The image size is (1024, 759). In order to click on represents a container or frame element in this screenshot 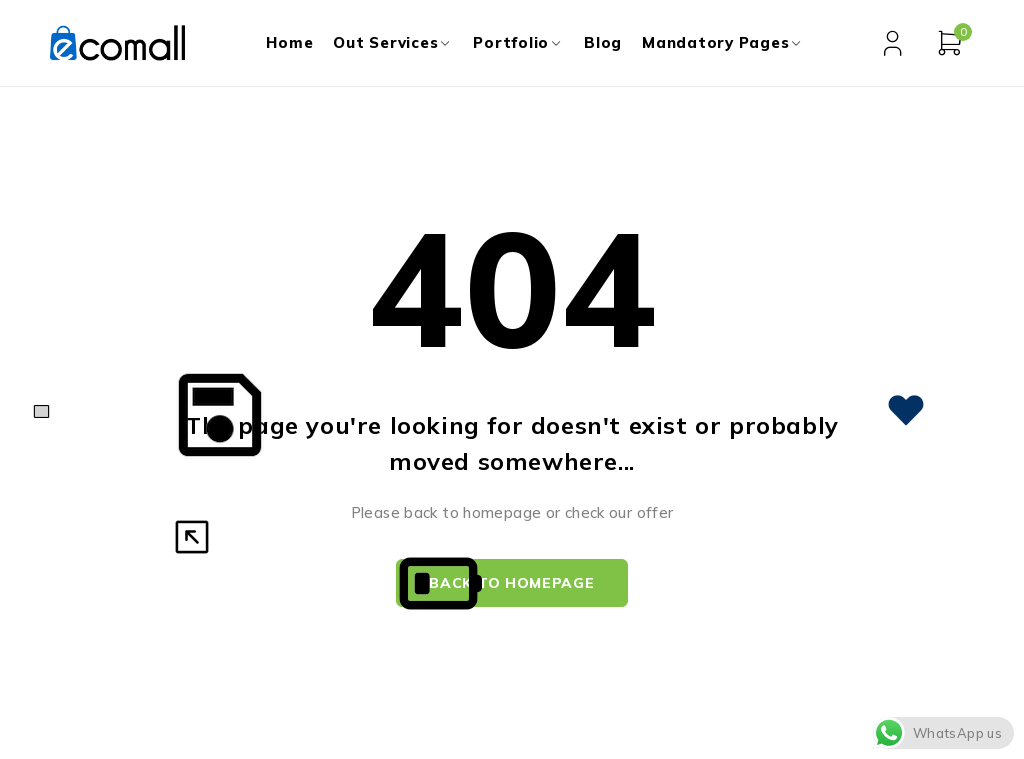, I will do `click(41, 411)`.